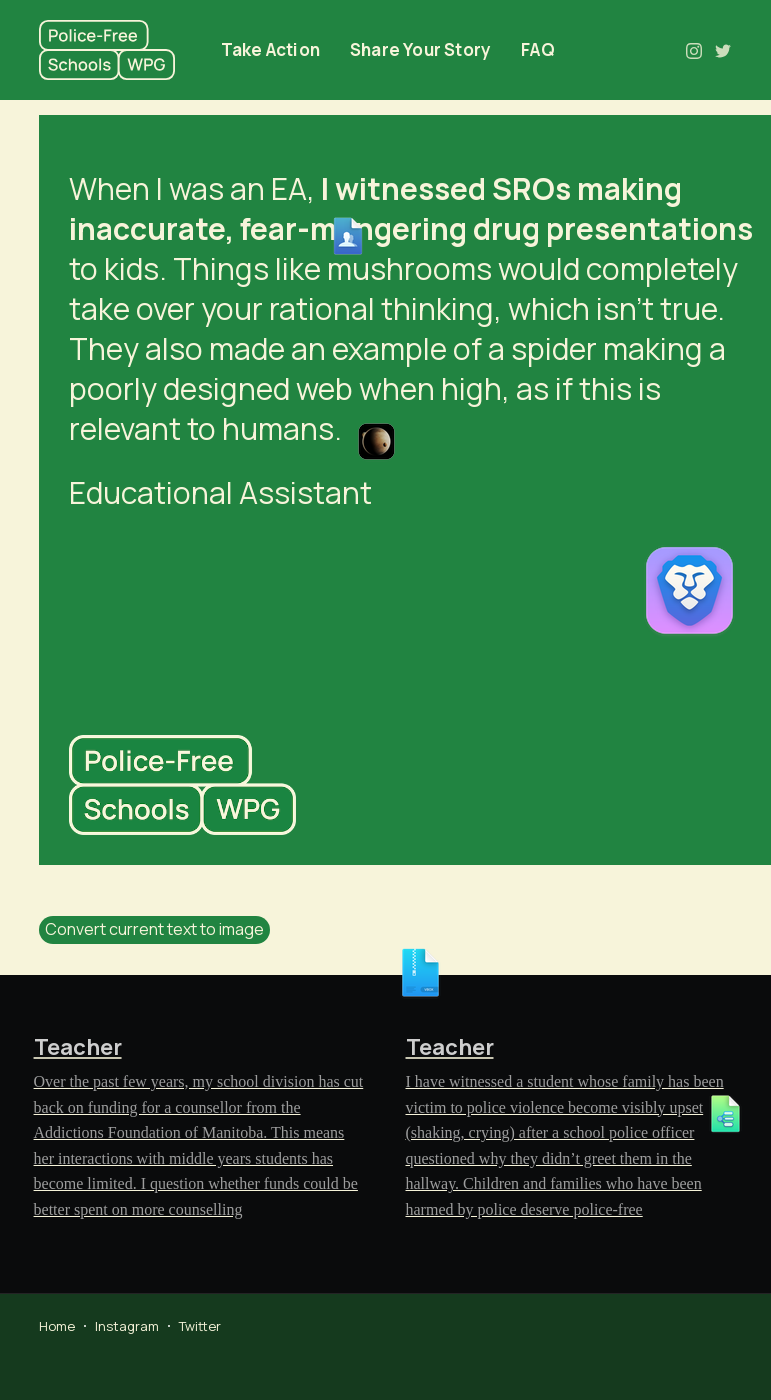 The height and width of the screenshot is (1400, 771). I want to click on open brave browser developer edition, so click(689, 590).